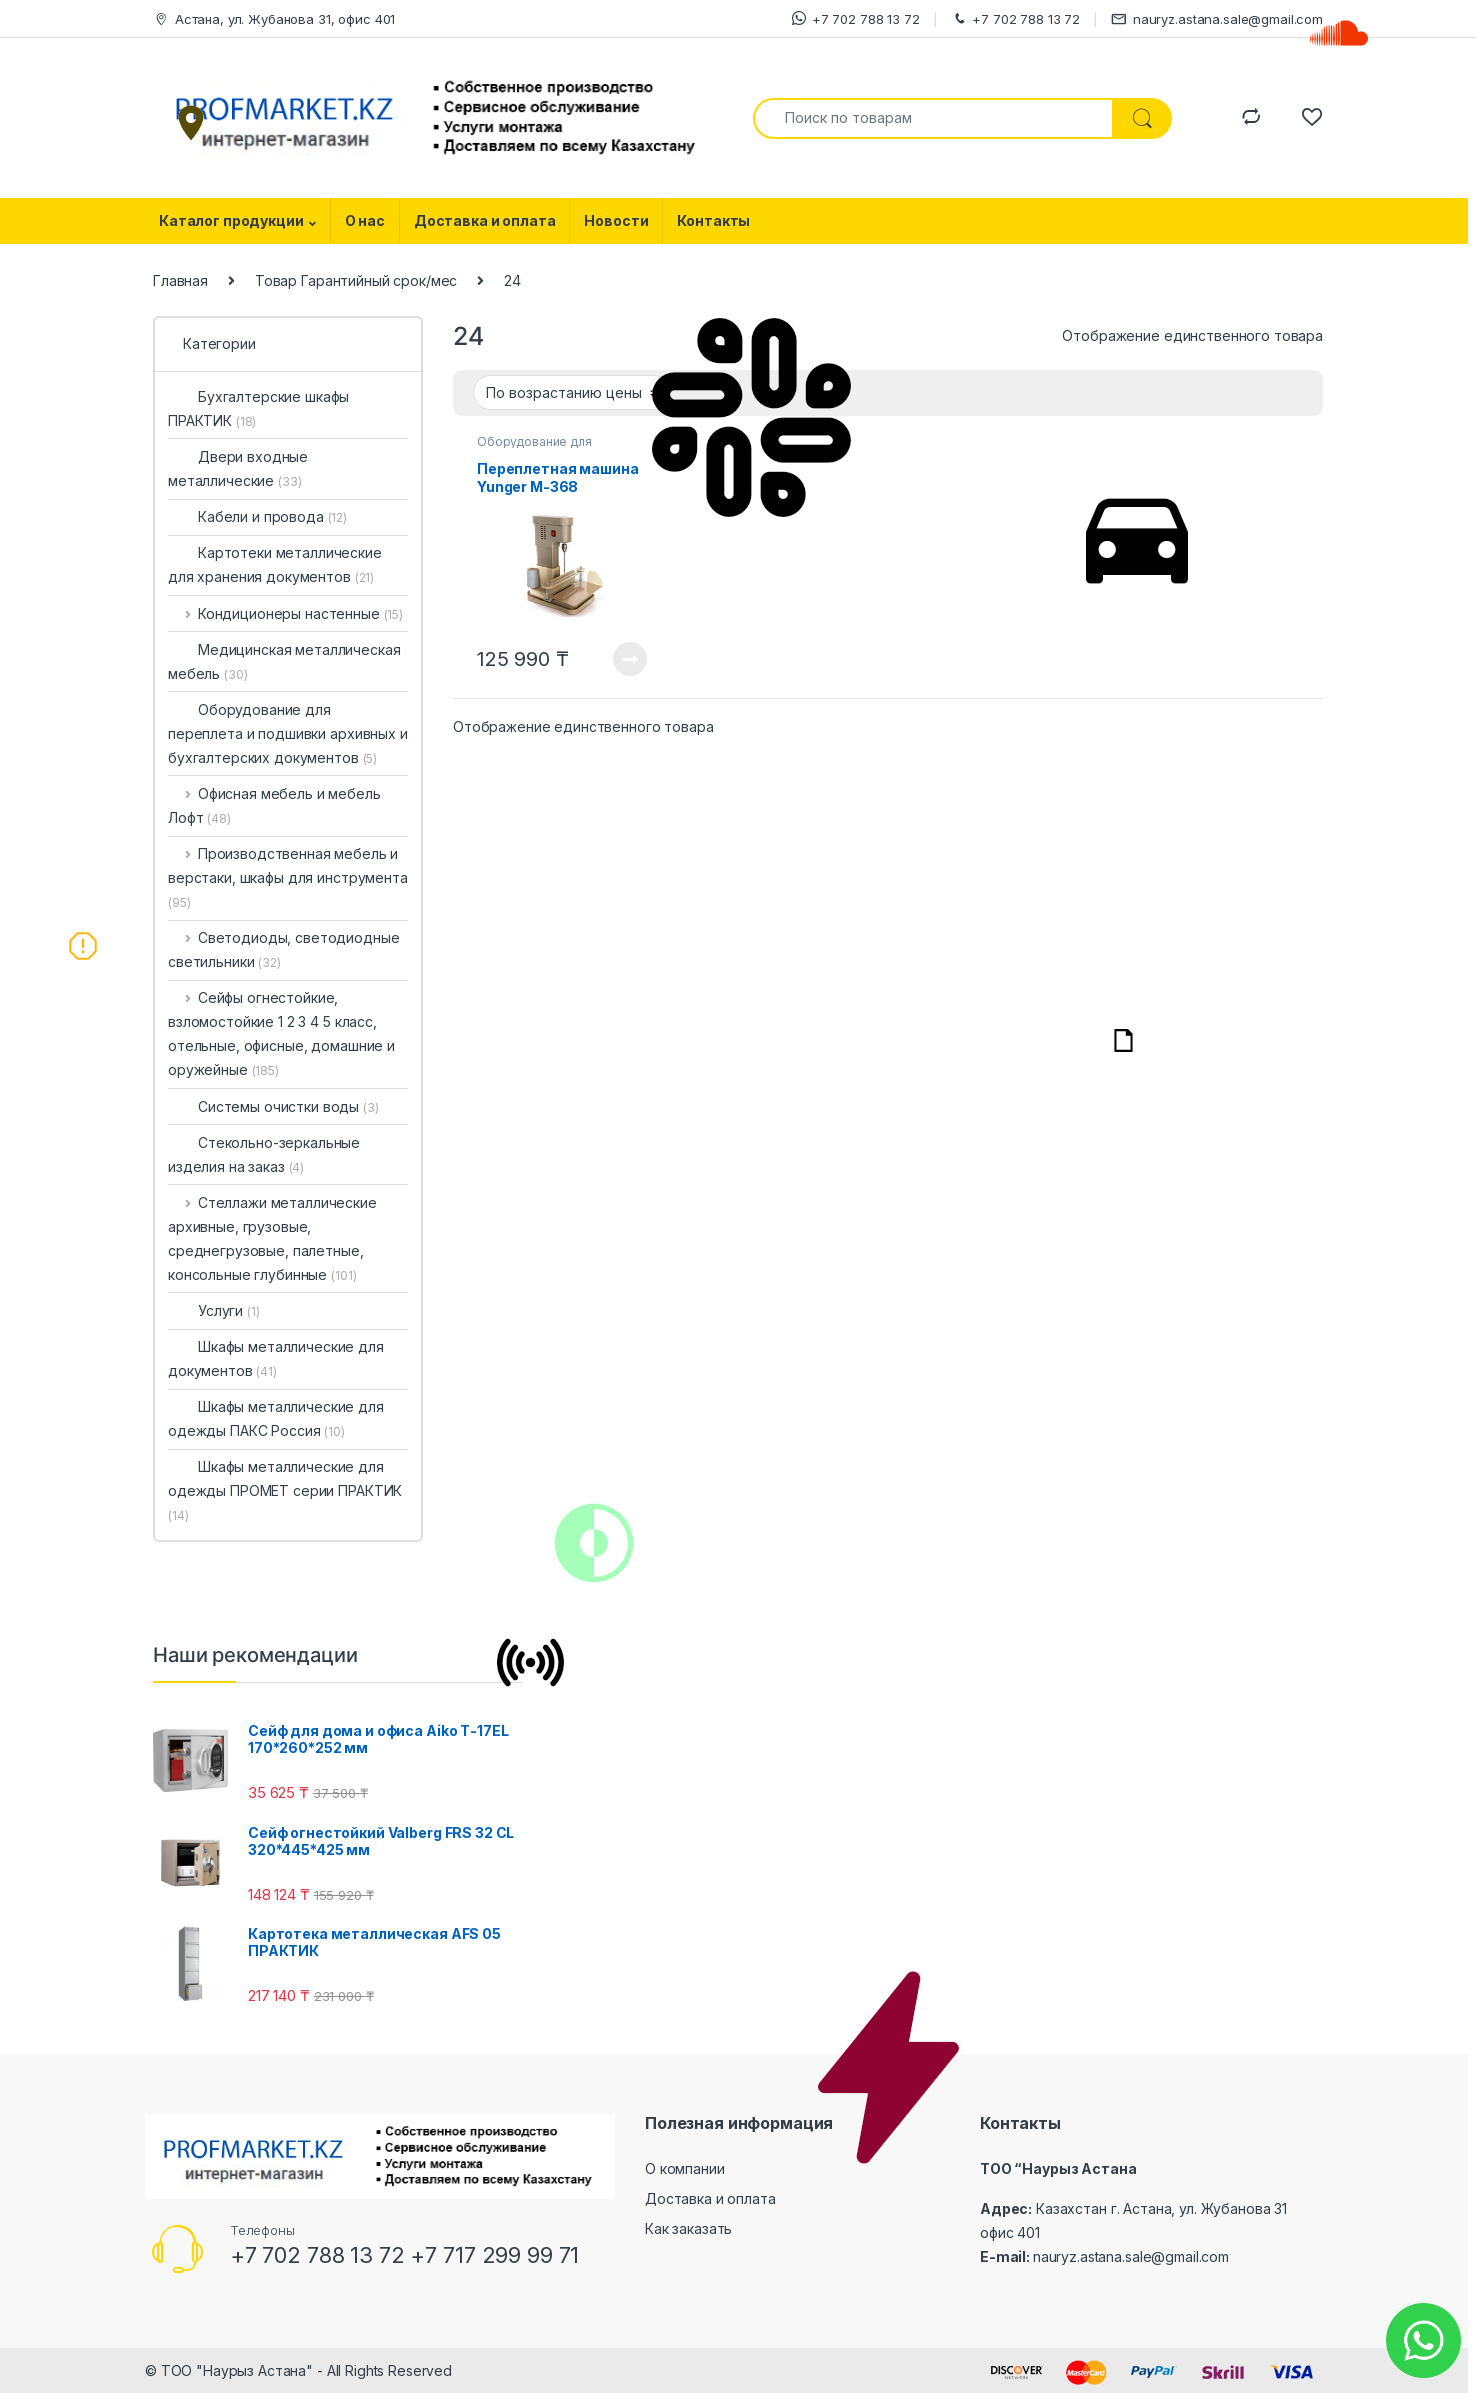  Describe the element at coordinates (530, 1662) in the screenshot. I see `access radio or audio streaming` at that location.